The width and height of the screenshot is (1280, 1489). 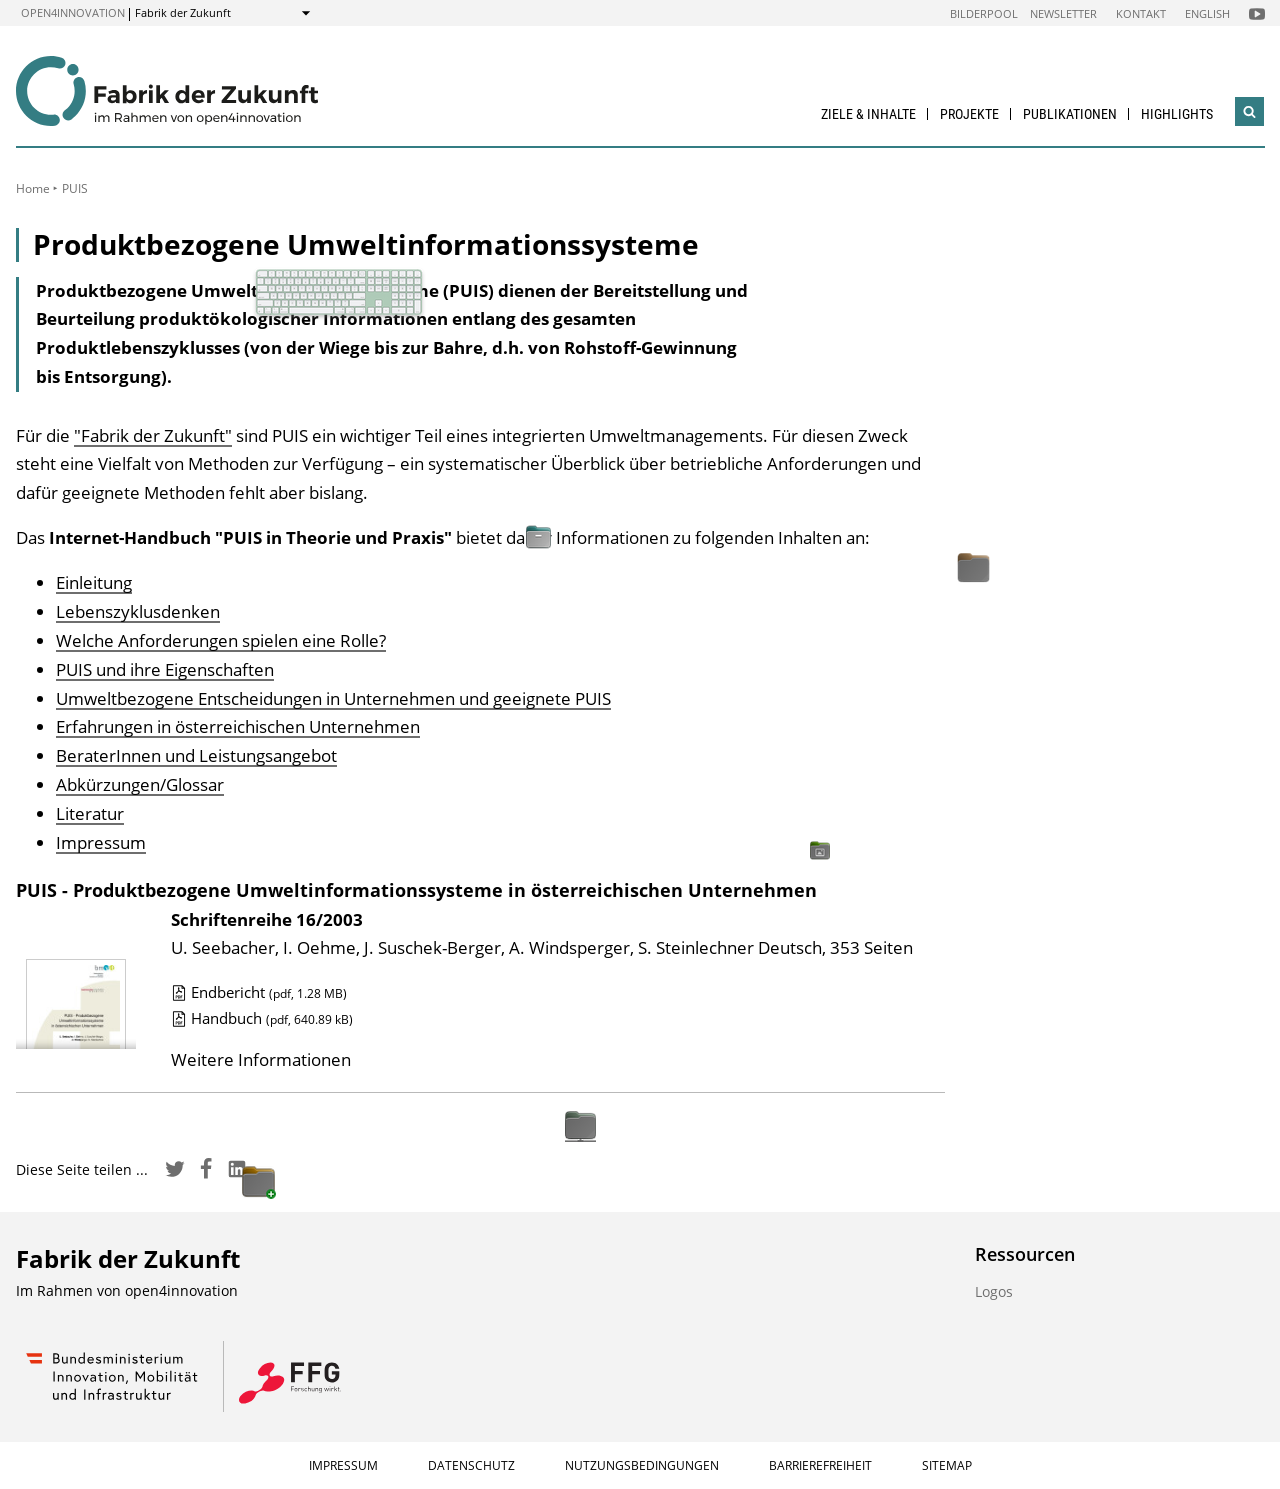 What do you see at coordinates (258, 1181) in the screenshot?
I see `create a new folder` at bounding box center [258, 1181].